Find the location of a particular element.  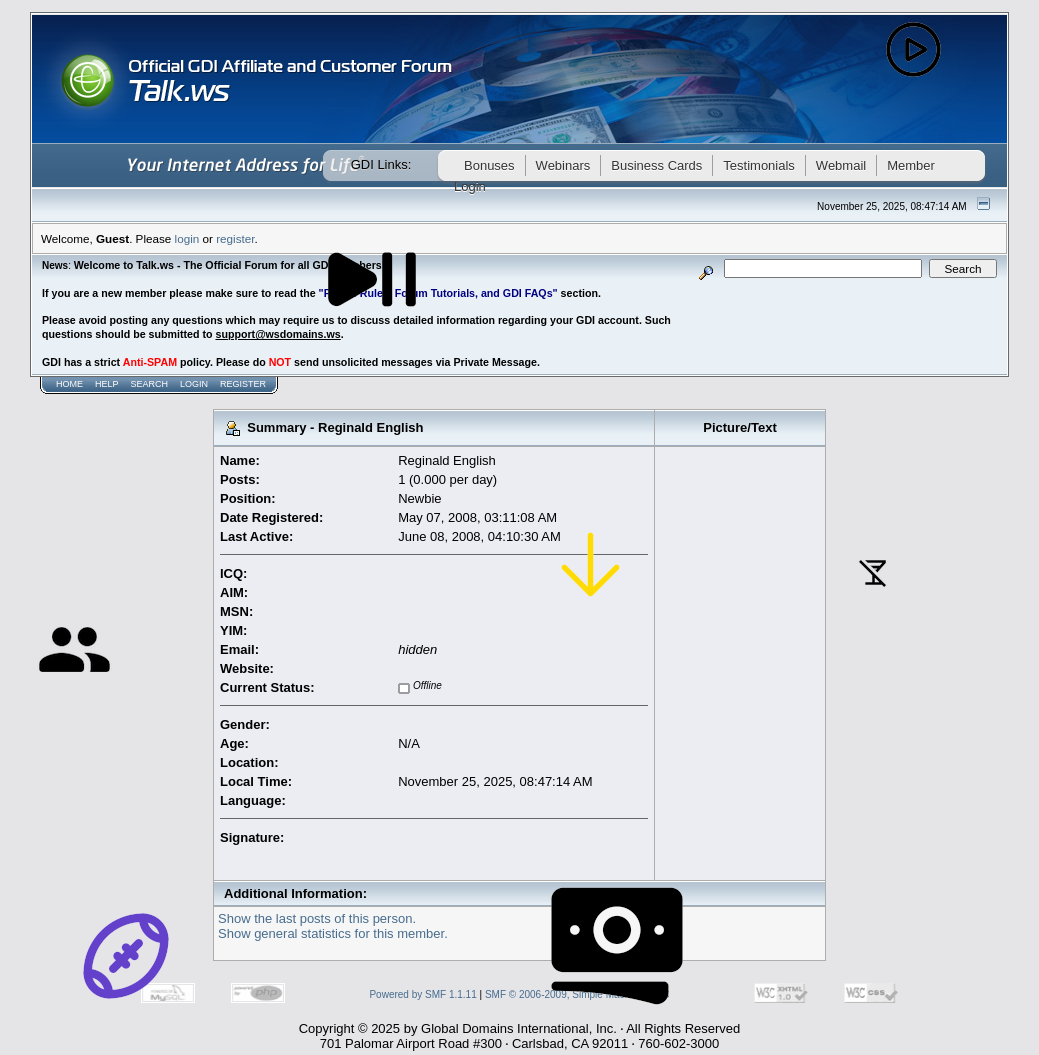

indicates alcohol-free zone or no drinks allowed is located at coordinates (873, 572).